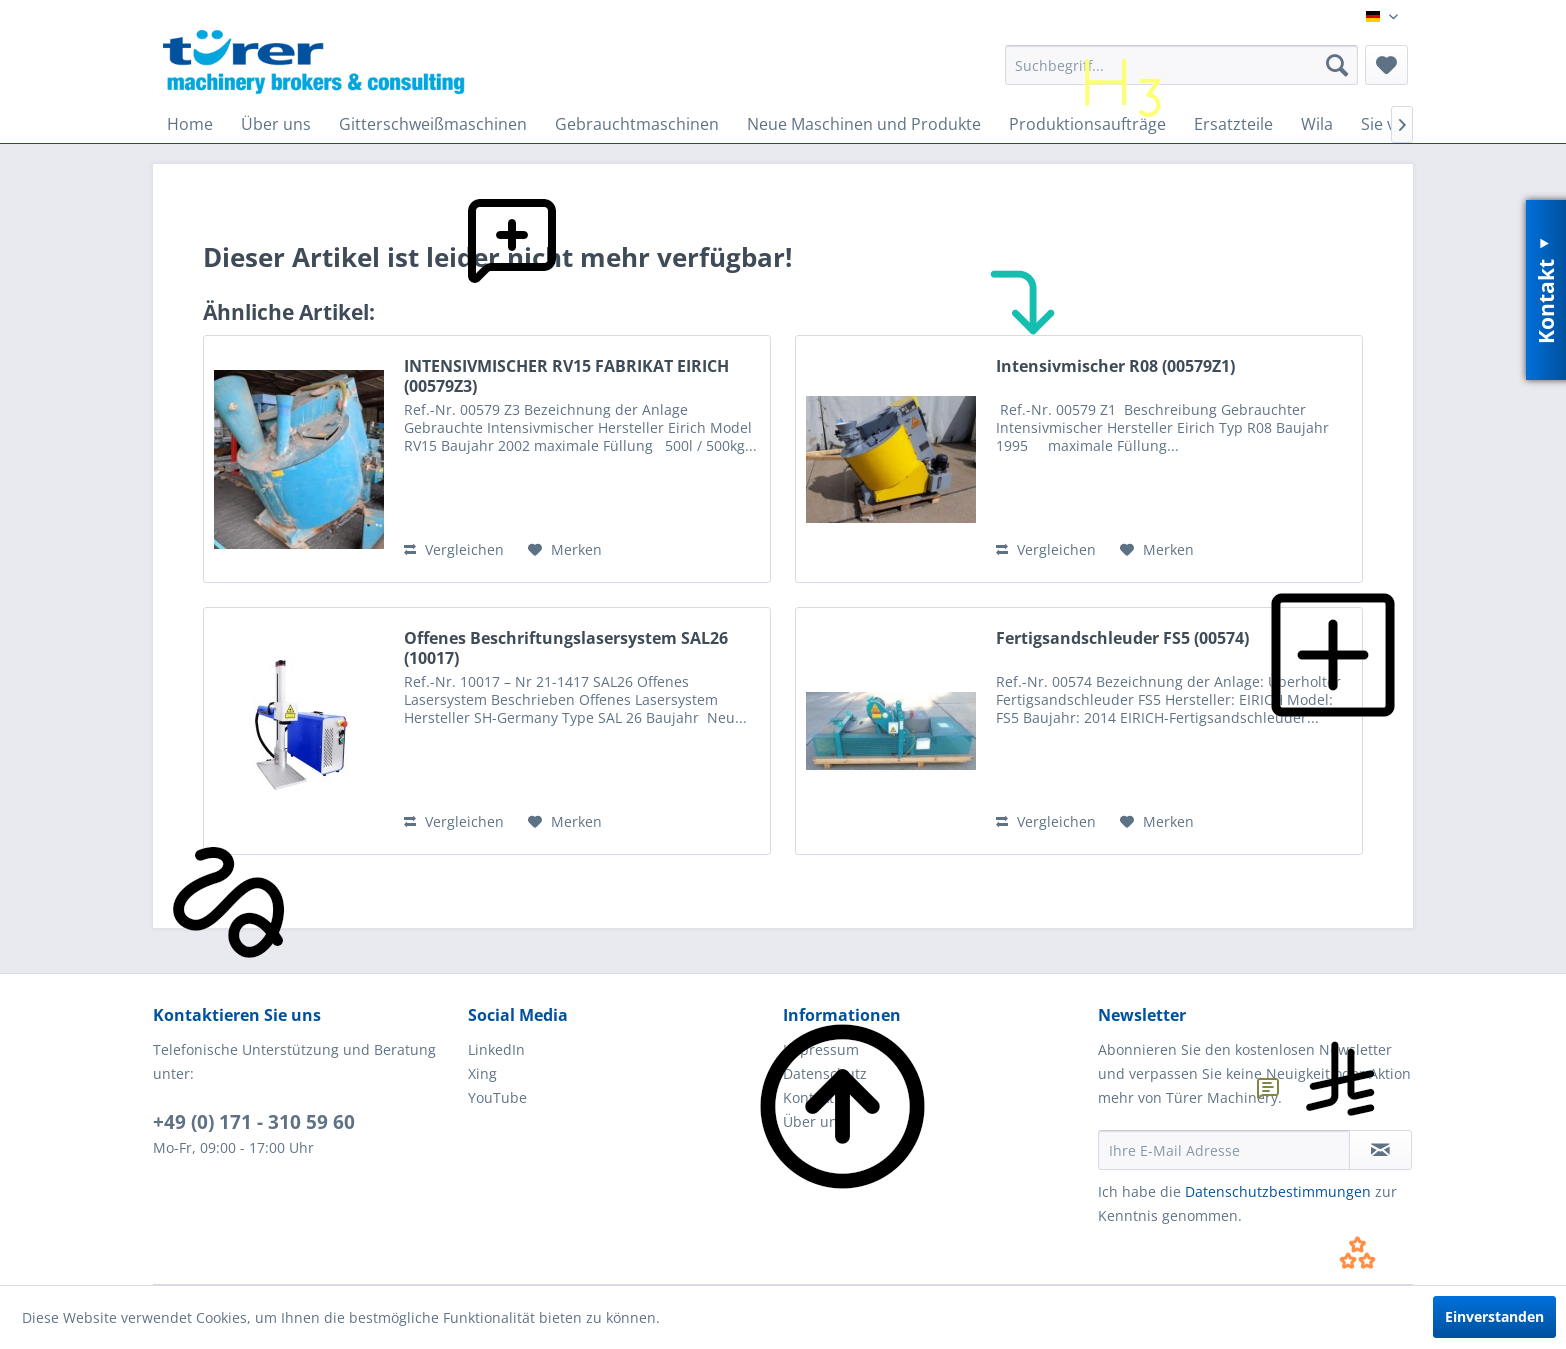  I want to click on view ratings or reviews, so click(1357, 1252).